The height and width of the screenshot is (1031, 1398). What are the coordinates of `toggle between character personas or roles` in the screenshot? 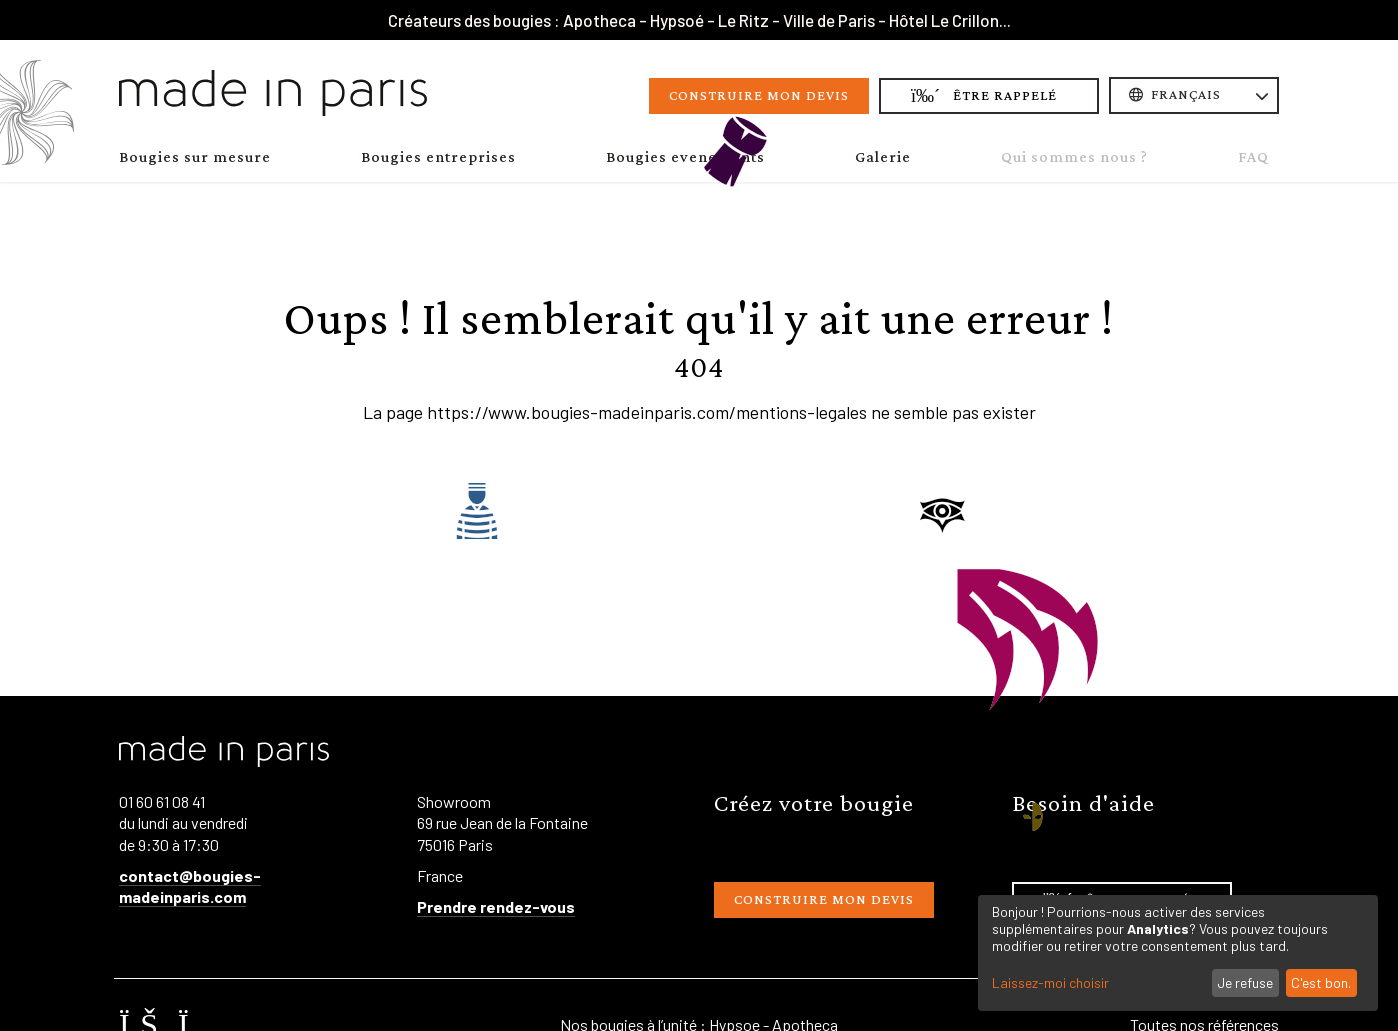 It's located at (1031, 816).